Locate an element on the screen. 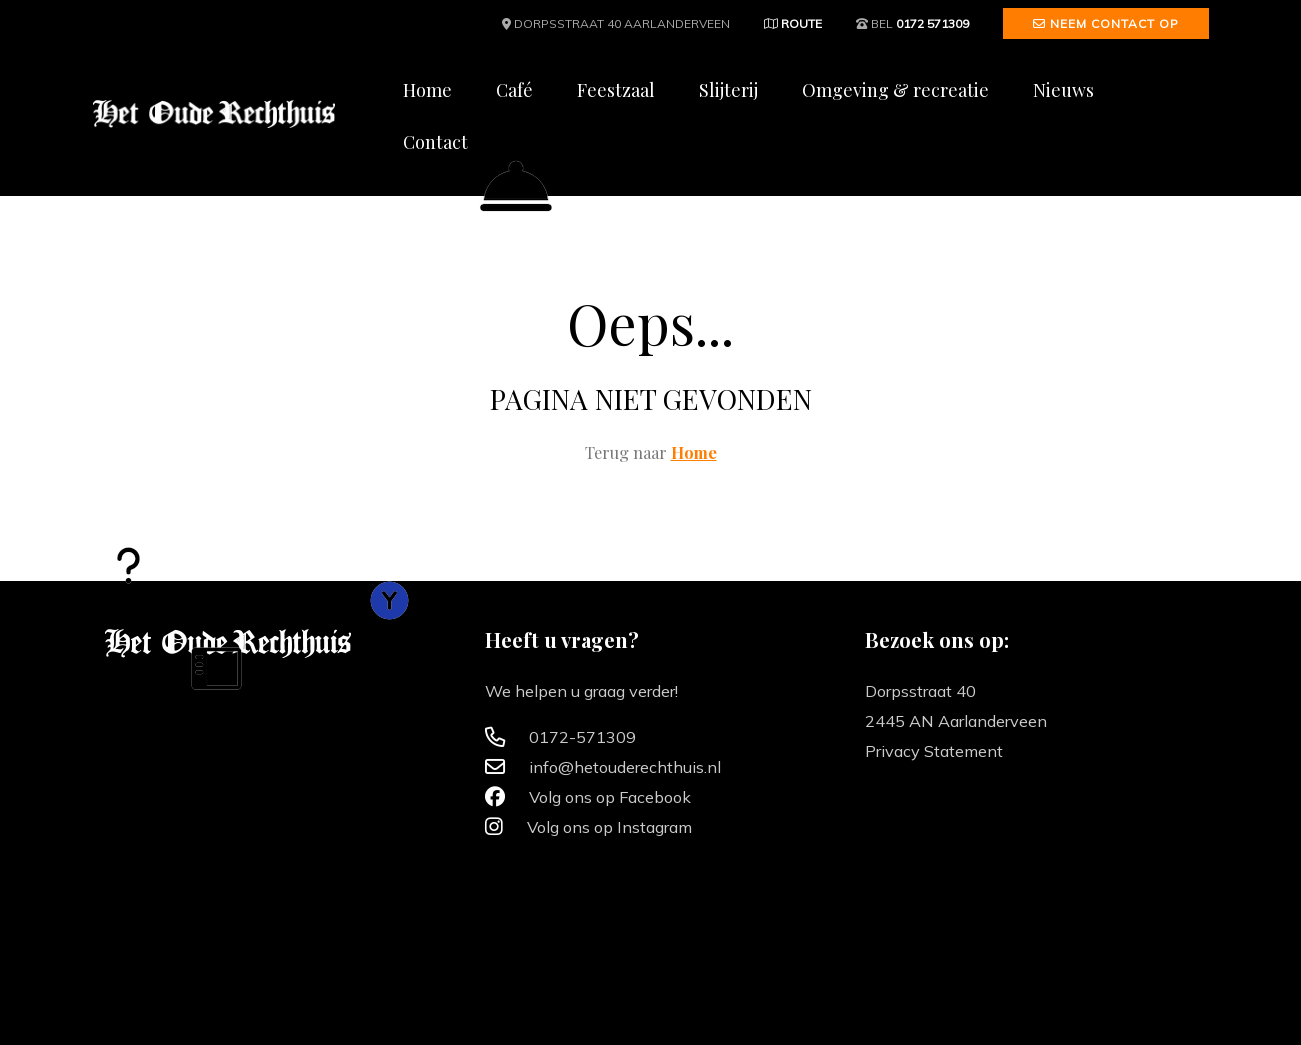 The image size is (1301, 1045). press the Y button on xbox controller is located at coordinates (389, 600).